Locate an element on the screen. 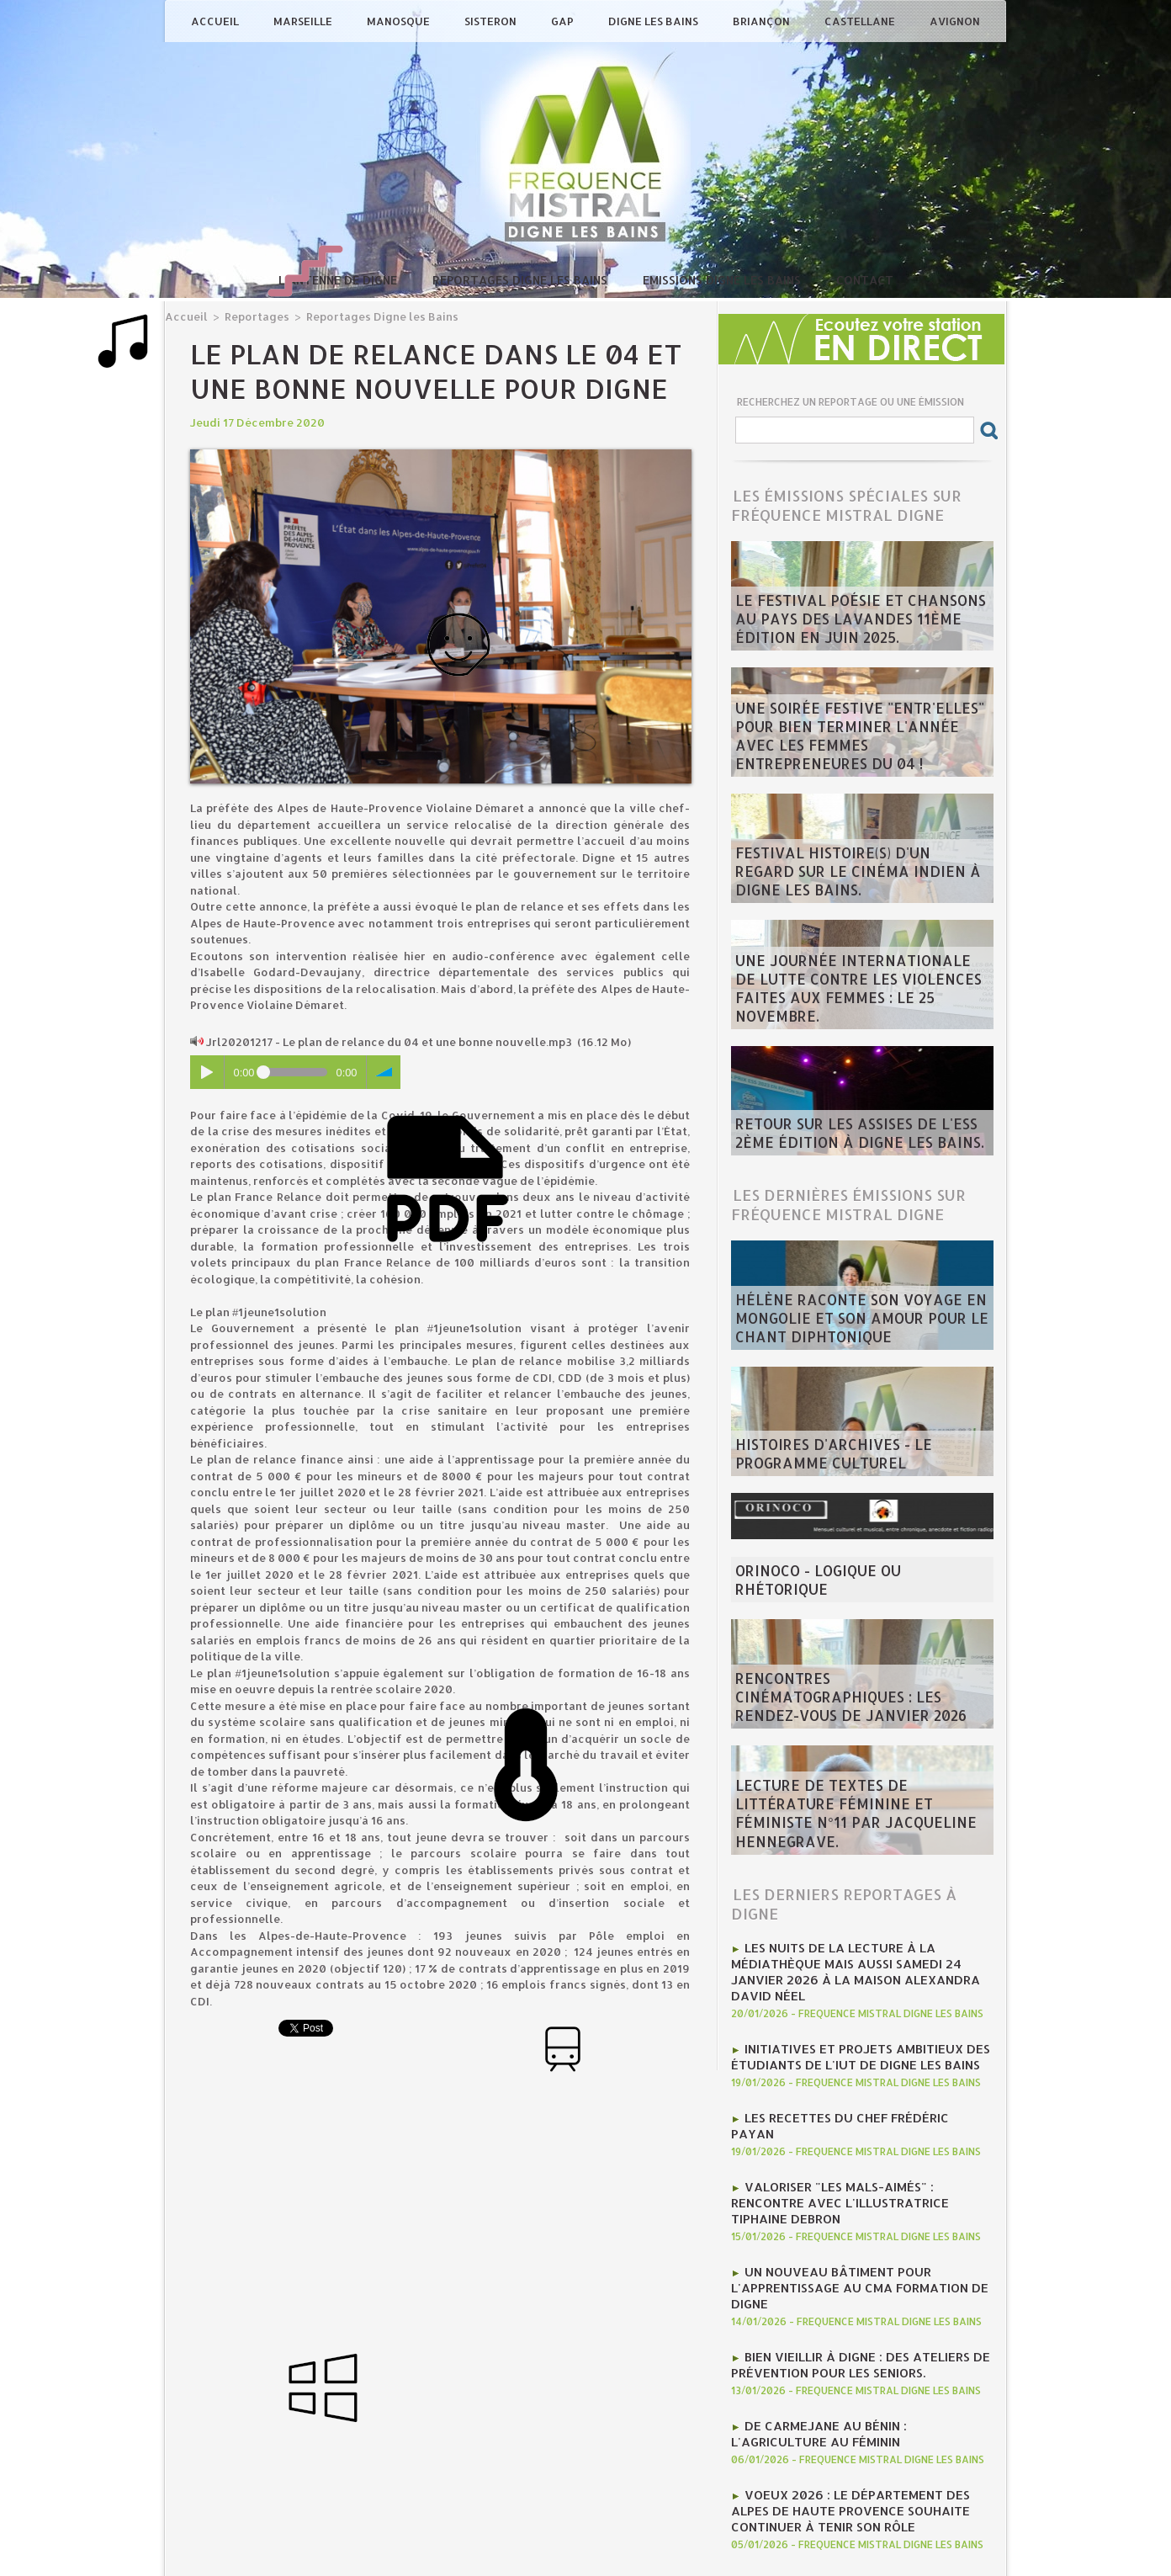 Image resolution: width=1171 pixels, height=2576 pixels. access music library or audio files is located at coordinates (125, 342).